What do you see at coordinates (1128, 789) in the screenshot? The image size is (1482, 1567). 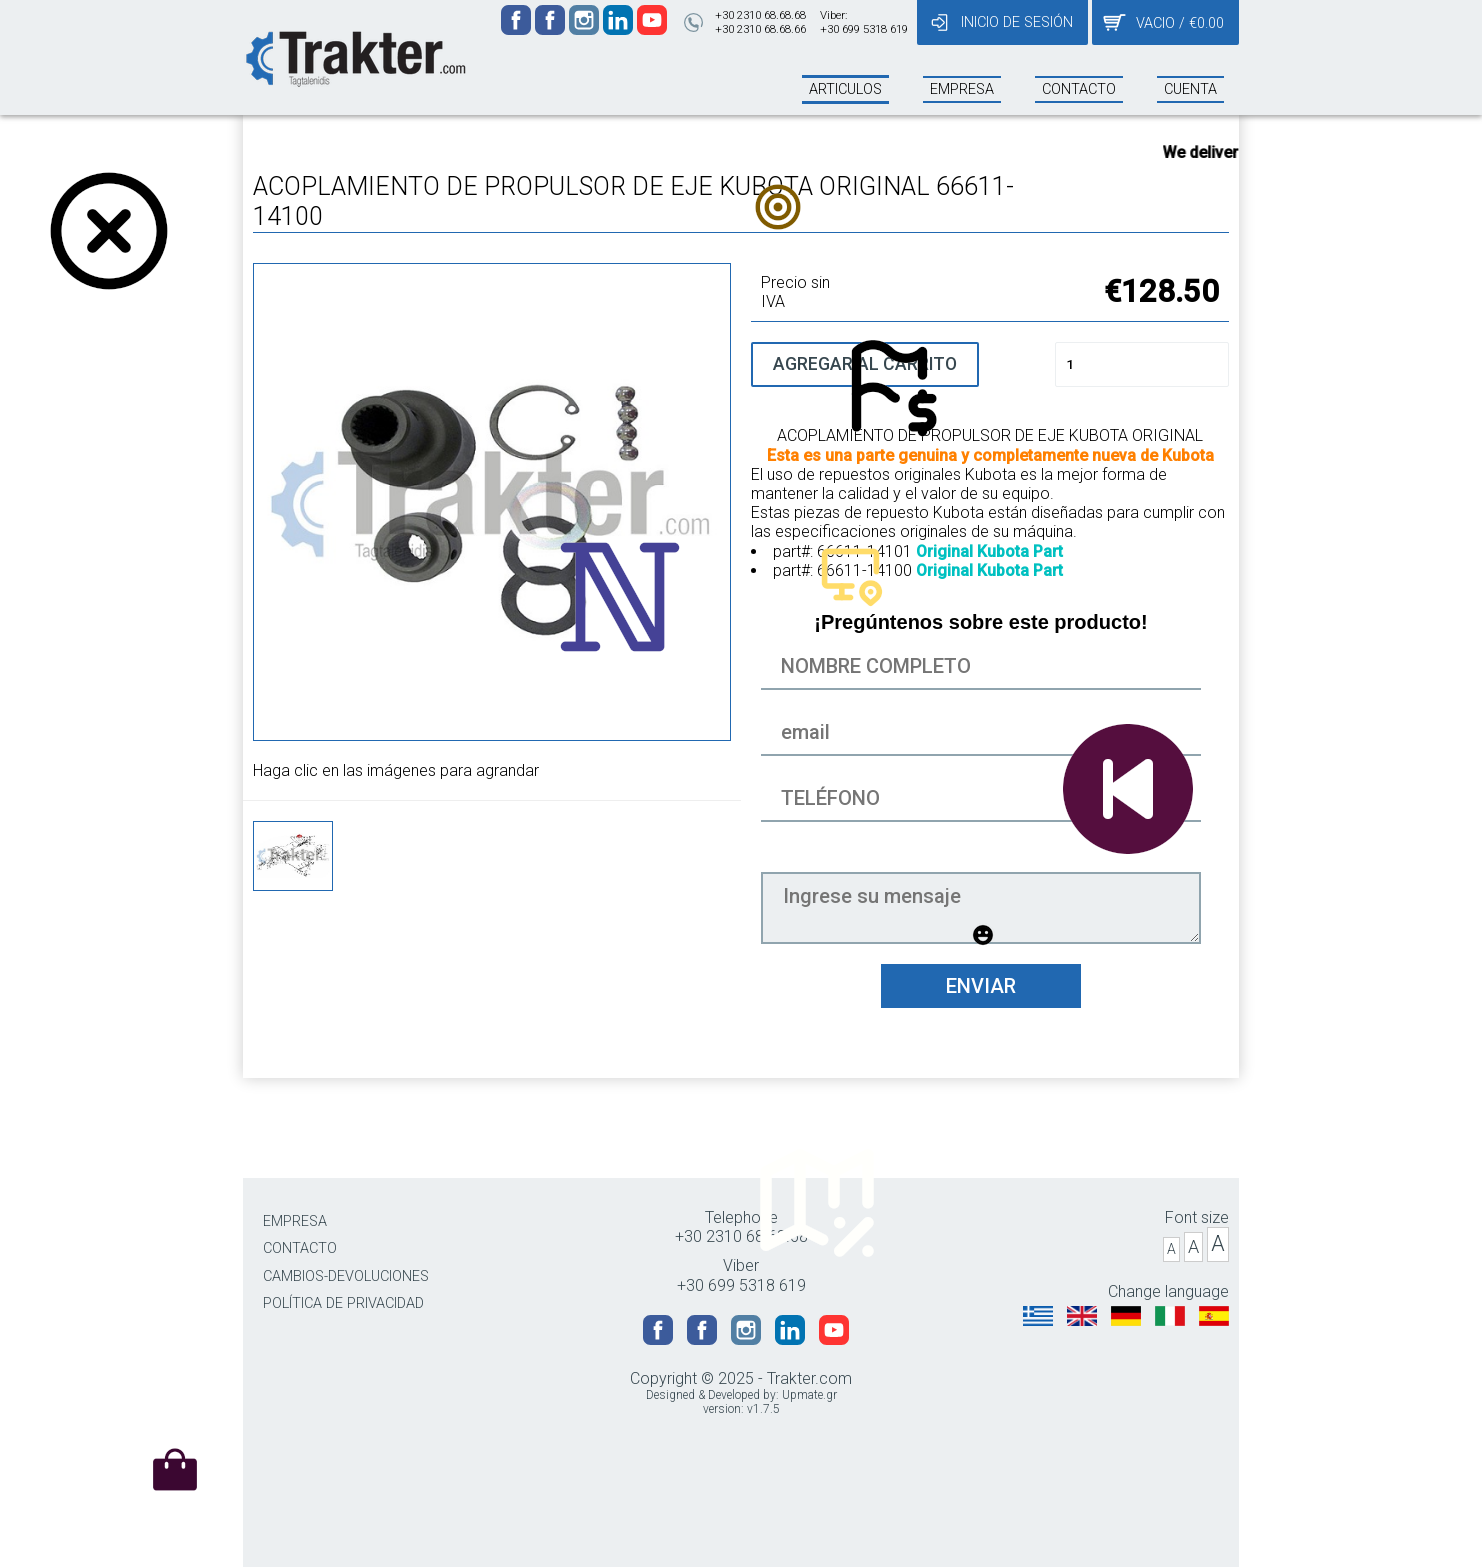 I see `skip to previous track` at bounding box center [1128, 789].